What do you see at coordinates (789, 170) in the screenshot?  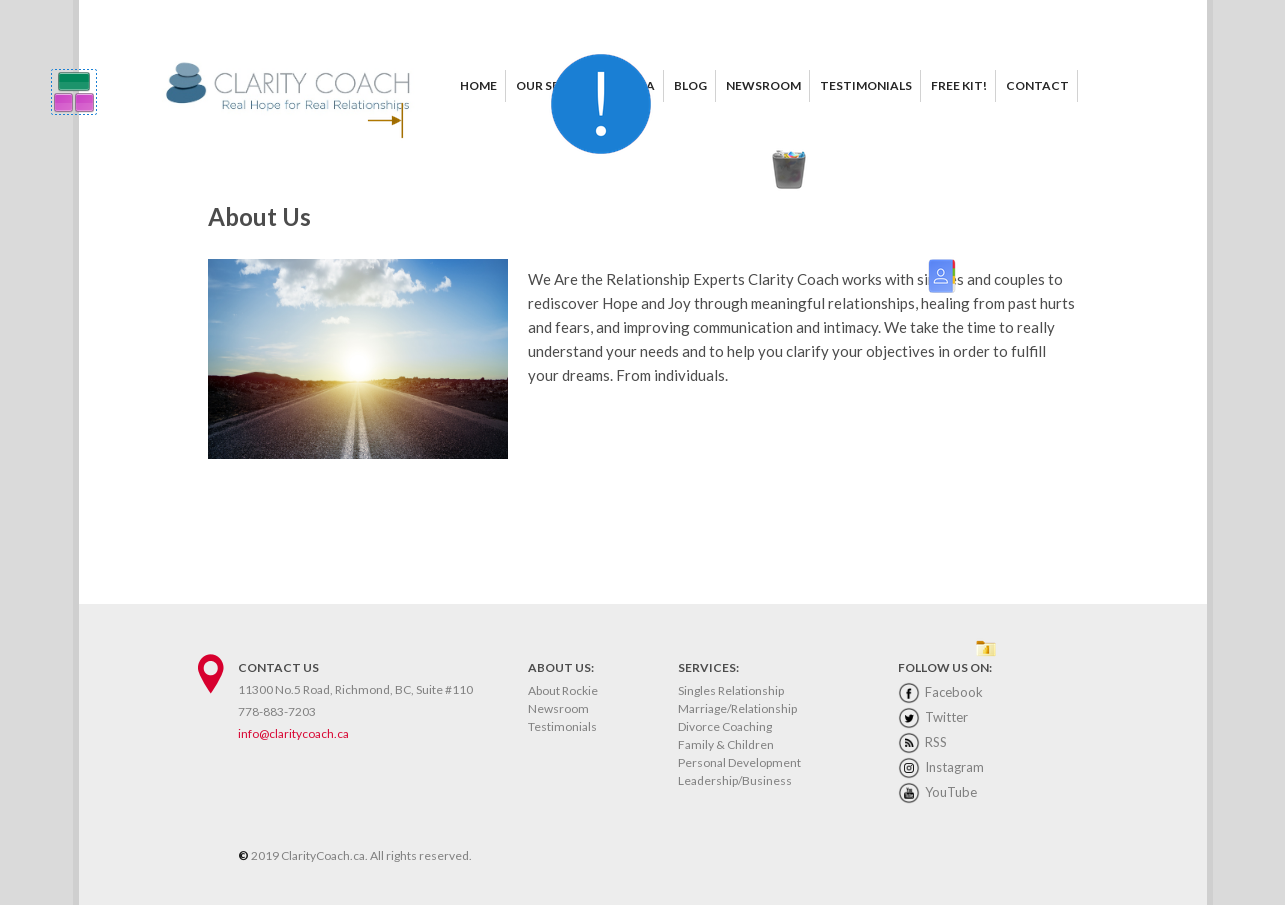 I see `open trash to view deleted files` at bounding box center [789, 170].